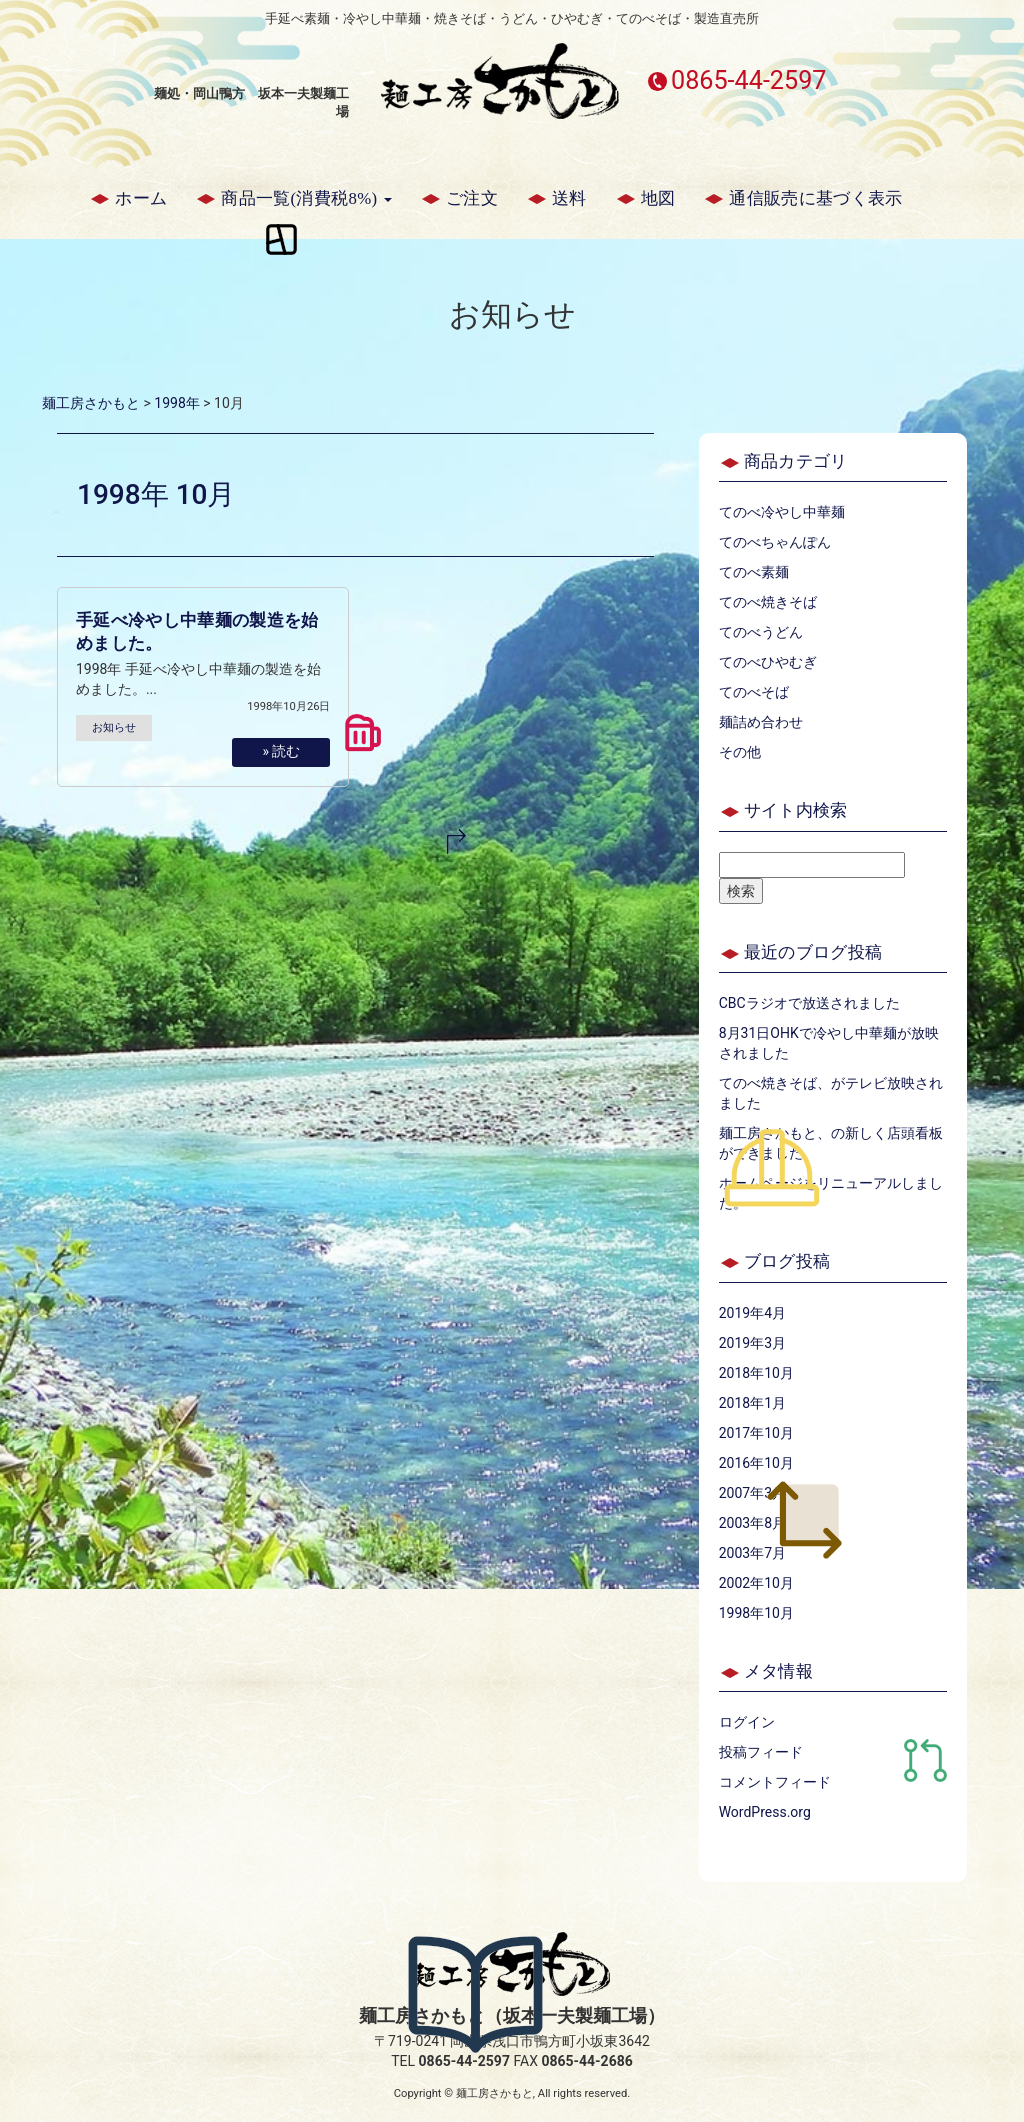  What do you see at coordinates (475, 1994) in the screenshot?
I see `open reading list or library` at bounding box center [475, 1994].